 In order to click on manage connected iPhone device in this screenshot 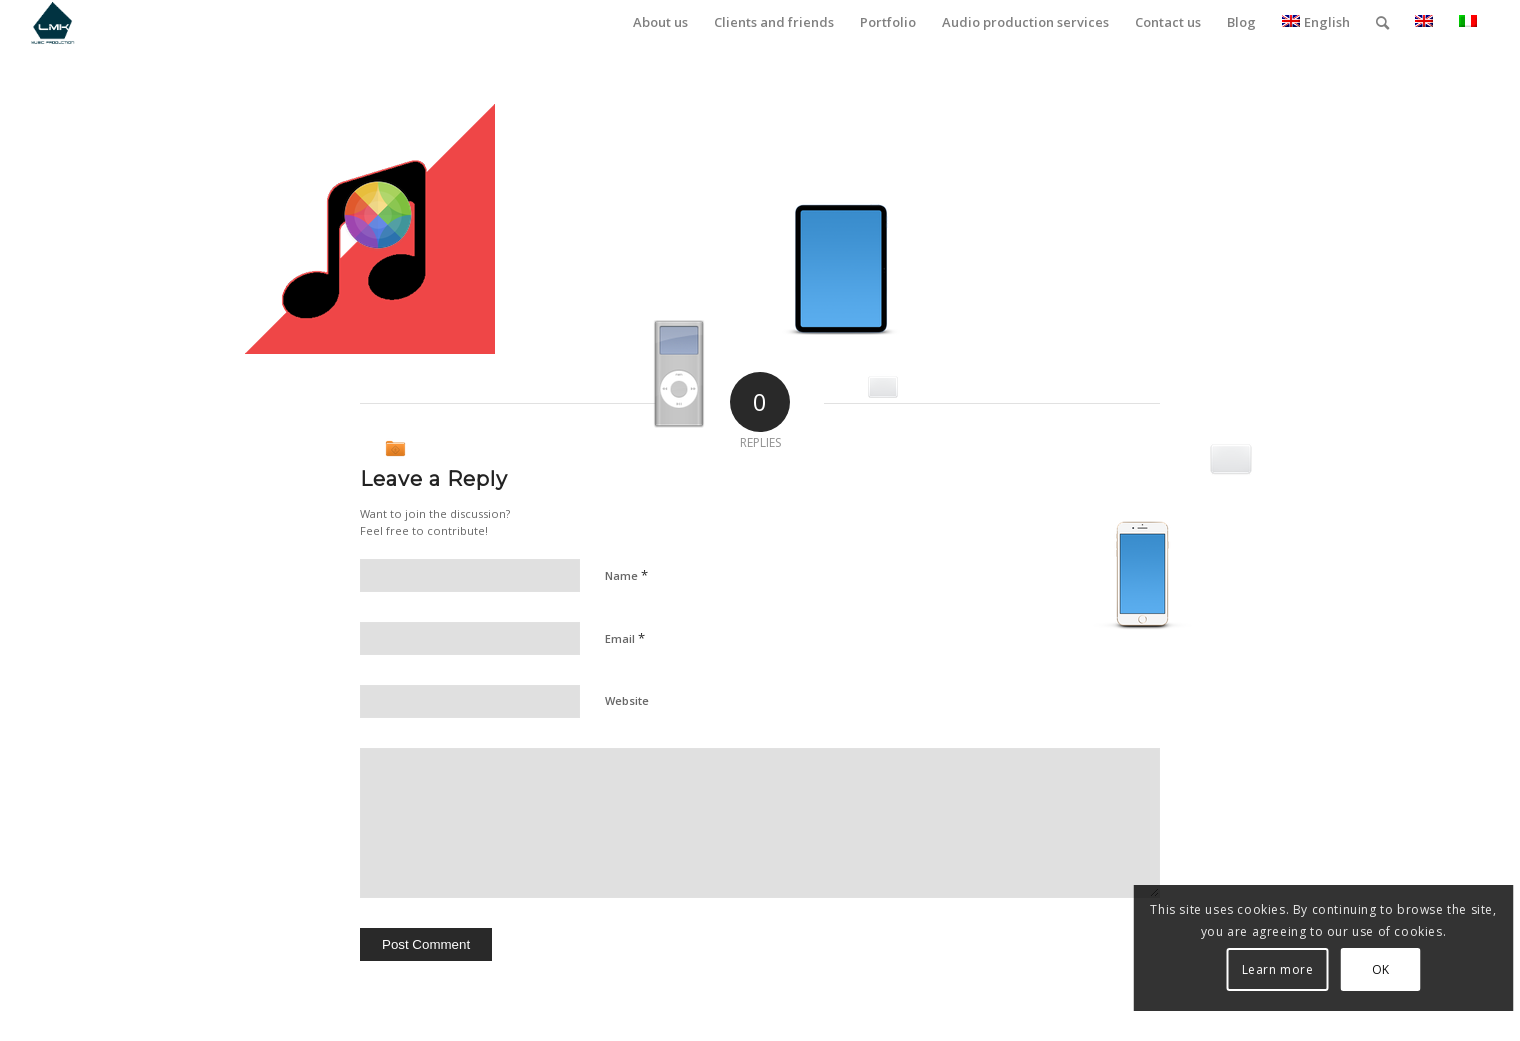, I will do `click(1142, 575)`.